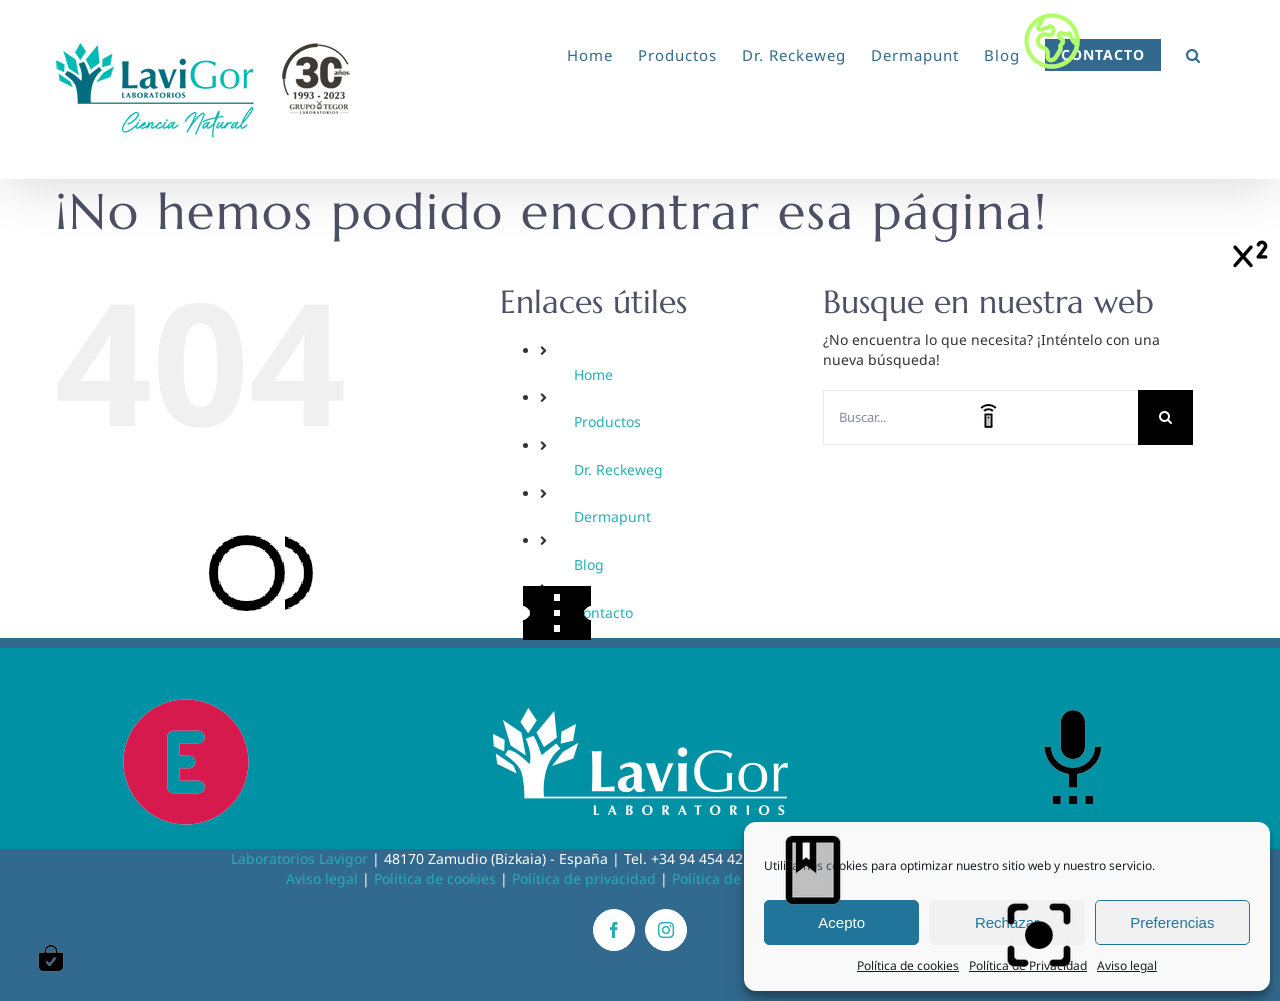 This screenshot has width=1280, height=1001. What do you see at coordinates (813, 870) in the screenshot?
I see `open your library or reading list` at bounding box center [813, 870].